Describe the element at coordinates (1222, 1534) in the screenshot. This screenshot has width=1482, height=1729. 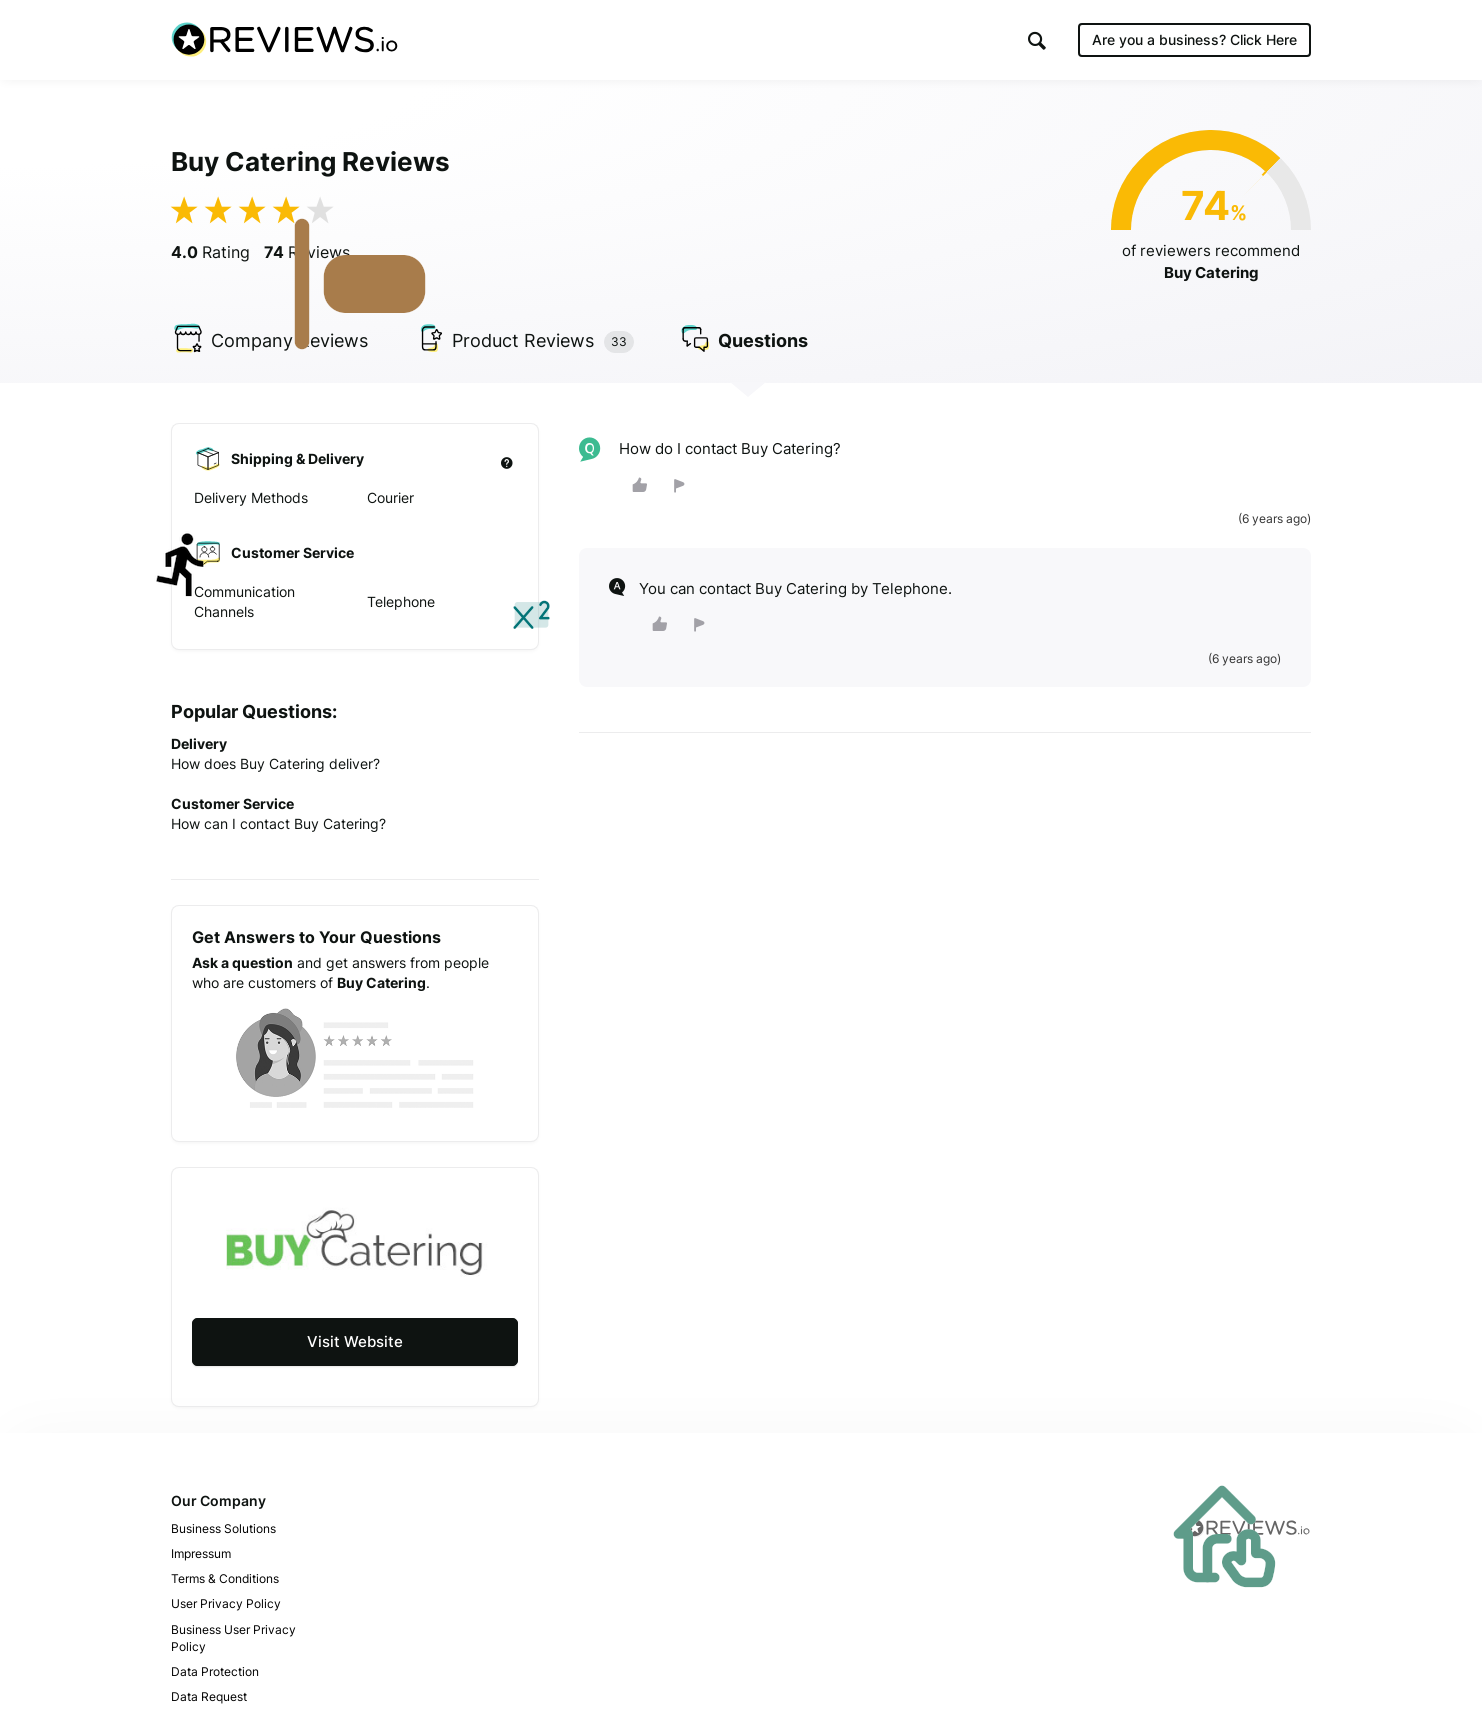
I see `access home care or support services` at that location.